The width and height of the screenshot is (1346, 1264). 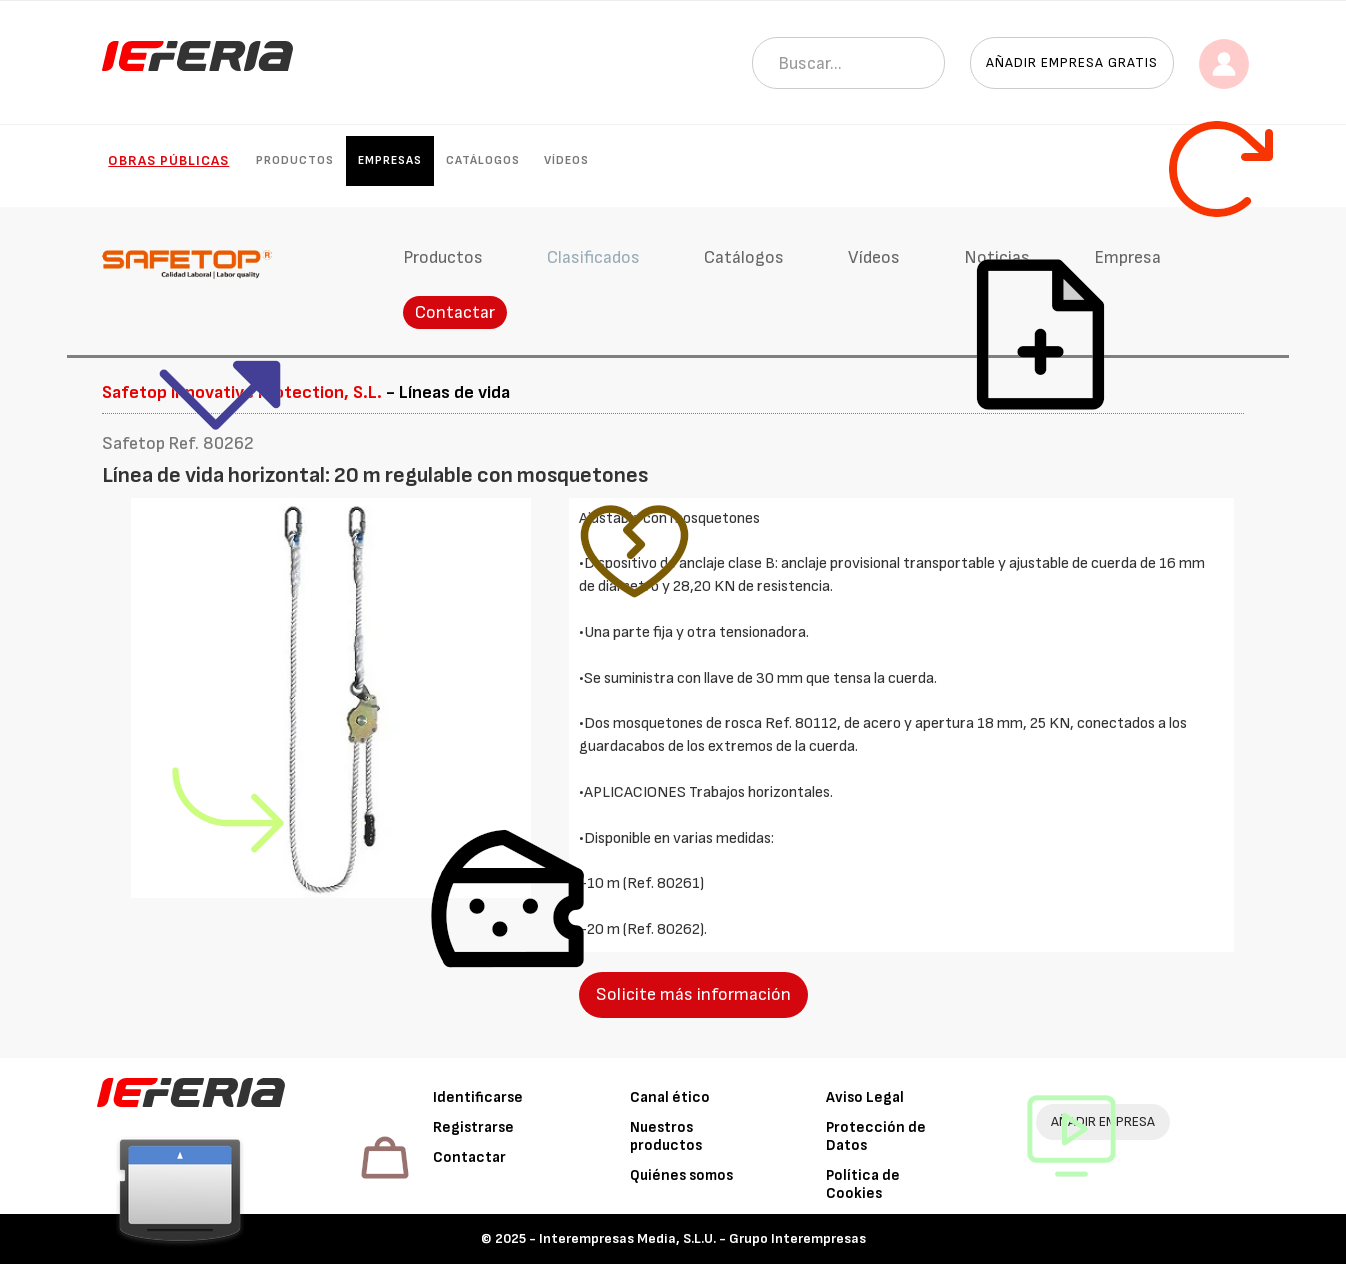 What do you see at coordinates (1071, 1132) in the screenshot?
I see `play video on desktop display` at bounding box center [1071, 1132].